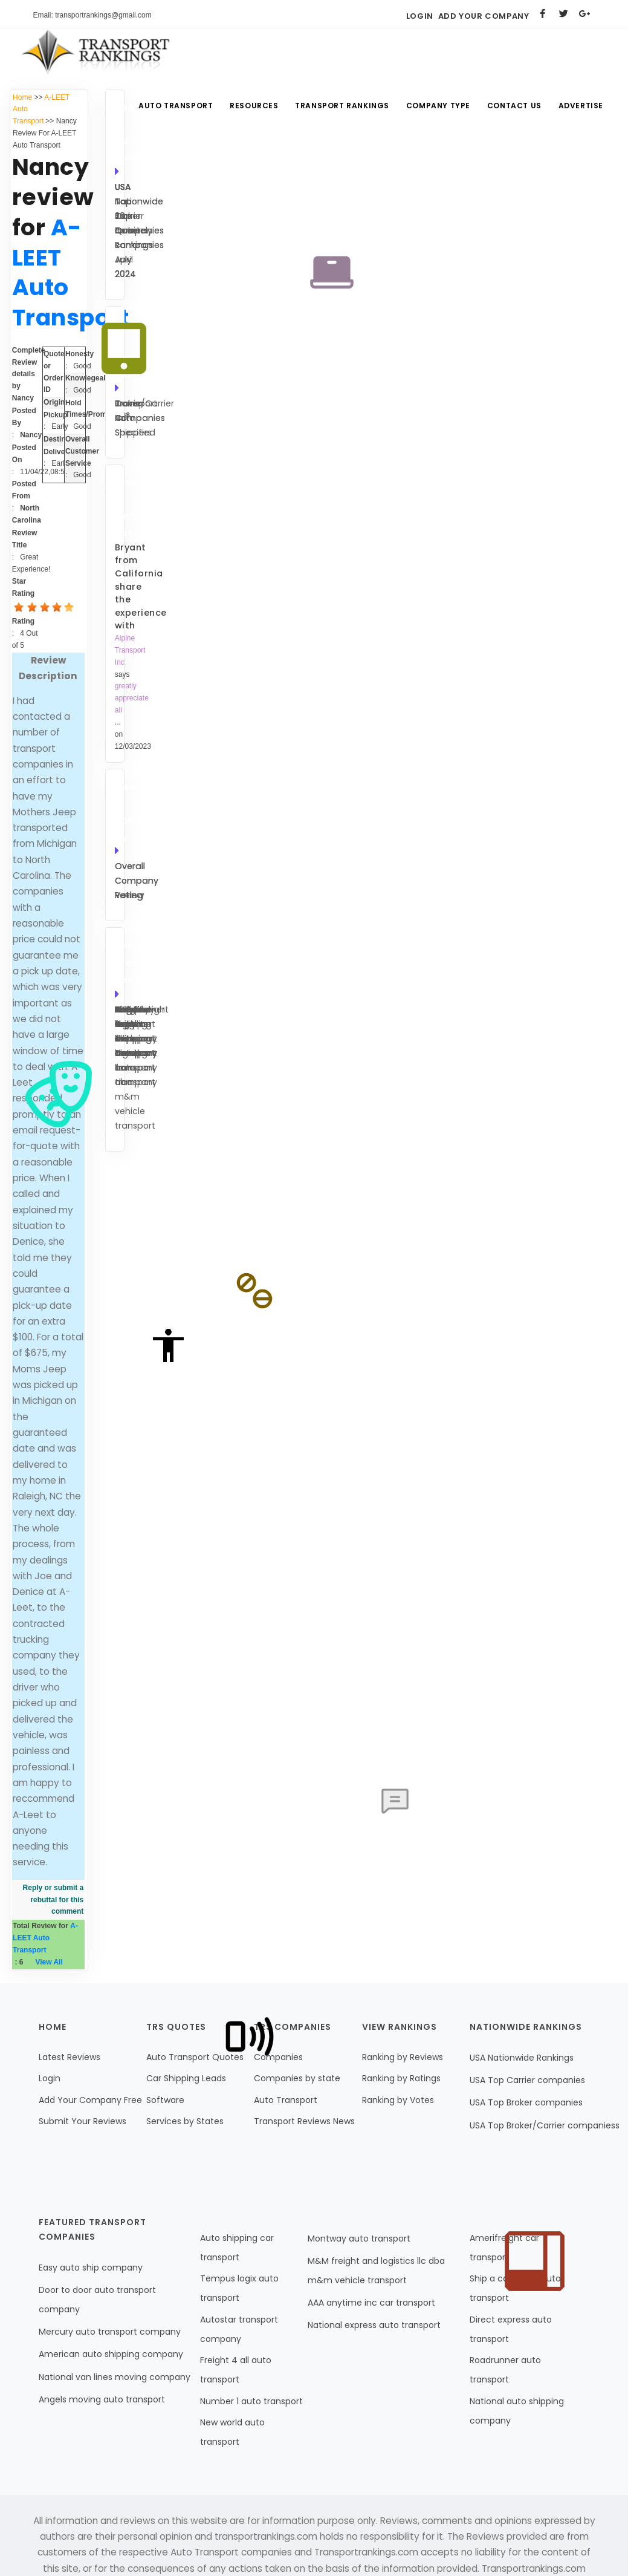 The height and width of the screenshot is (2576, 628). I want to click on switch to desktop view, so click(332, 272).